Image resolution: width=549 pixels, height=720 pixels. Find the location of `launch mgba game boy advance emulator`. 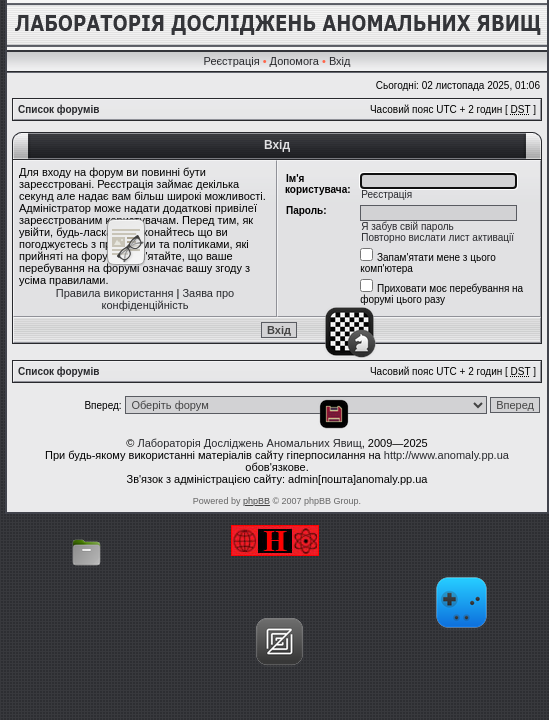

launch mgba game boy advance emulator is located at coordinates (461, 602).